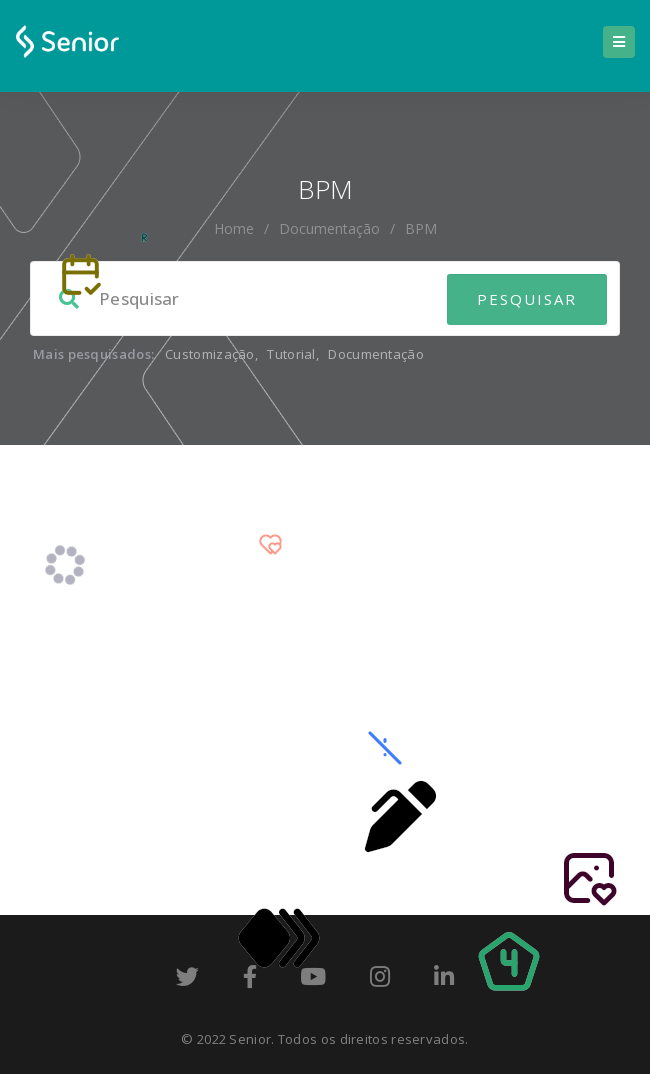  Describe the element at coordinates (385, 748) in the screenshot. I see `alerts or notifications are disabled` at that location.